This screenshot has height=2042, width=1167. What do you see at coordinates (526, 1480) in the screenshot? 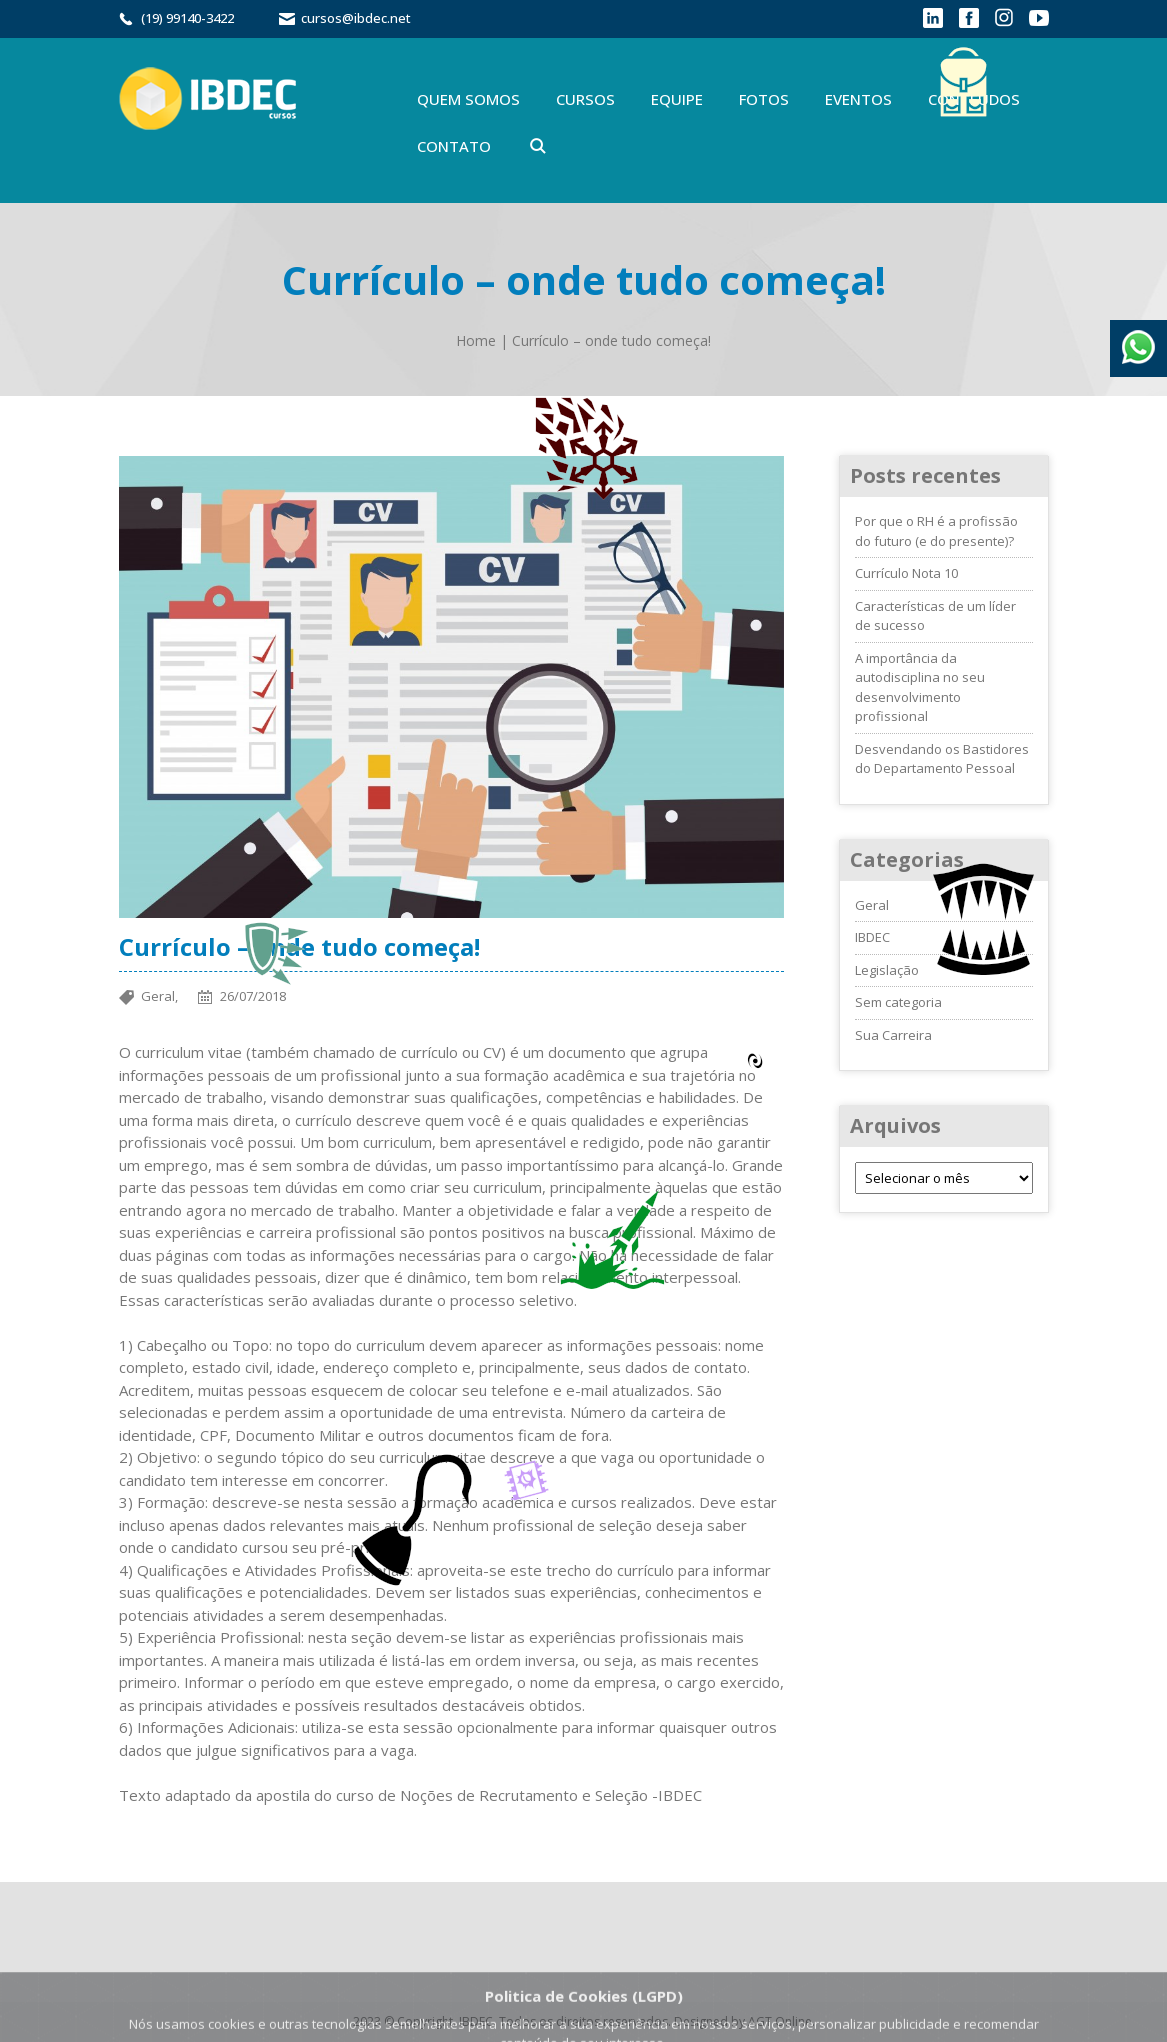
I see `indicates CPU or processor damage` at bounding box center [526, 1480].